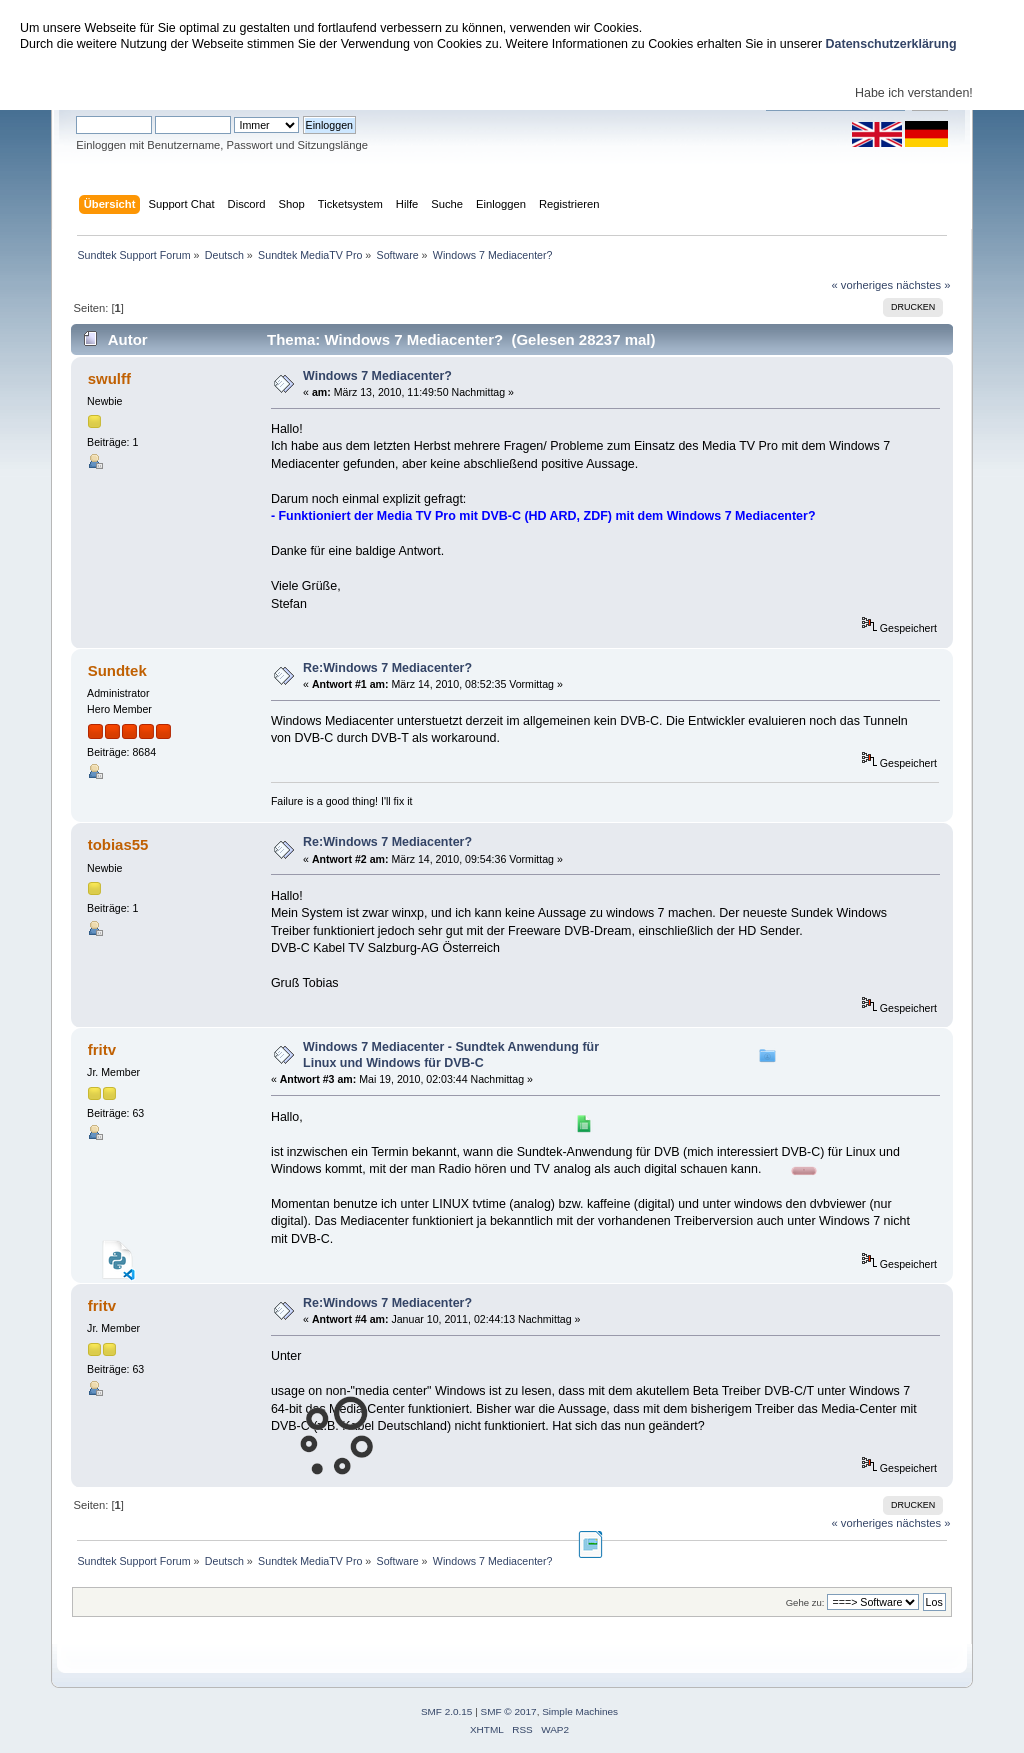 This screenshot has width=1024, height=1753. Describe the element at coordinates (767, 1055) in the screenshot. I see `access the users folder on your mac` at that location.